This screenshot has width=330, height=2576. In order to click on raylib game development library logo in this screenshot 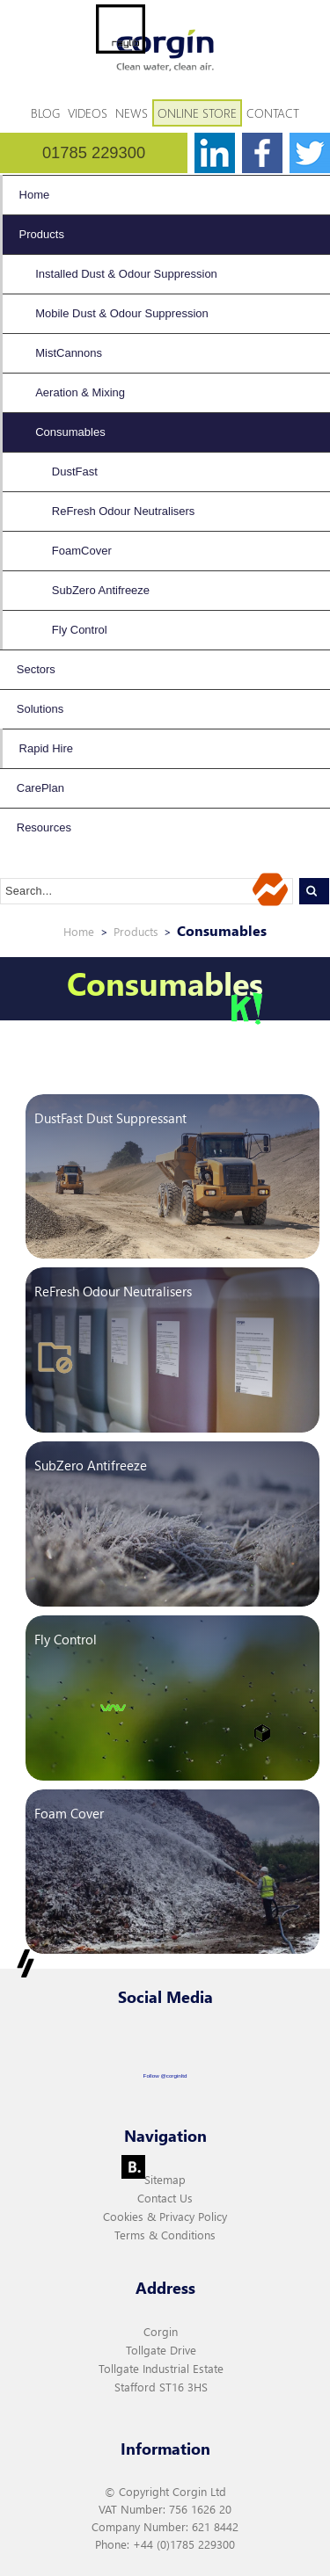, I will do `click(121, 29)`.